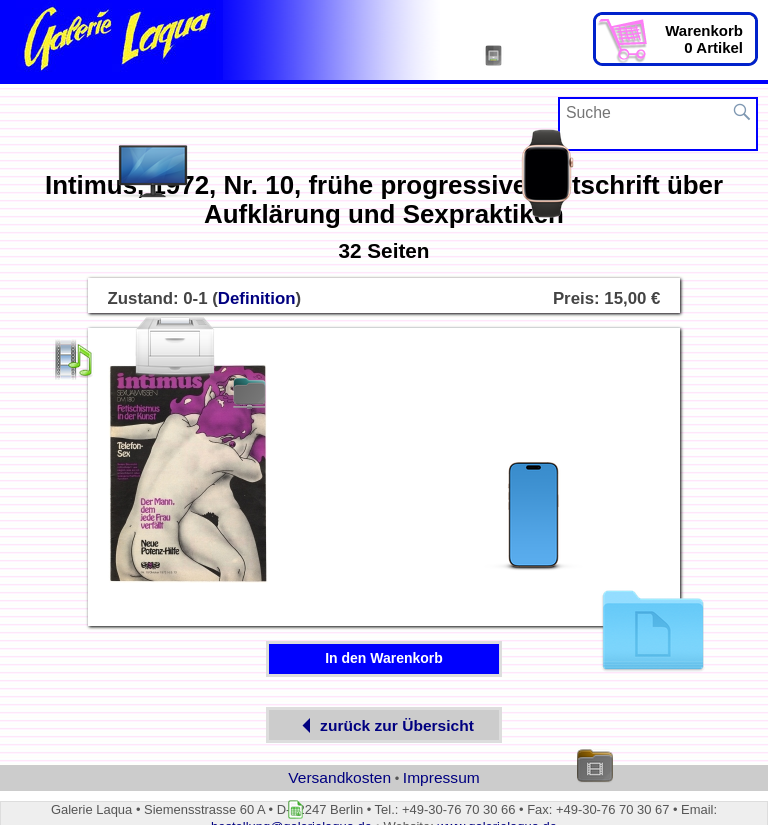 The height and width of the screenshot is (825, 768). What do you see at coordinates (73, 359) in the screenshot?
I see `open multimedia applications` at bounding box center [73, 359].